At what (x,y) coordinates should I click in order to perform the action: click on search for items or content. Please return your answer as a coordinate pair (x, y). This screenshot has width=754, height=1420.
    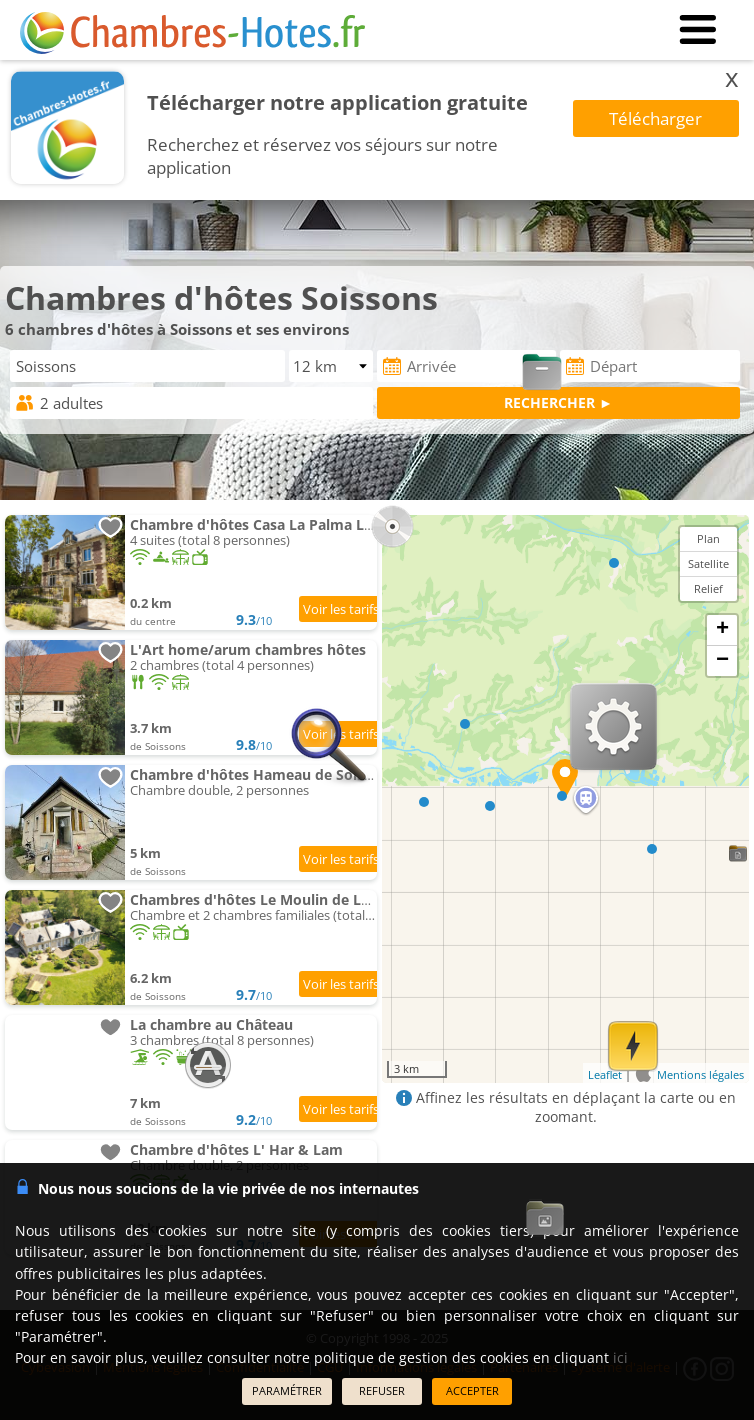
    Looking at the image, I should click on (329, 746).